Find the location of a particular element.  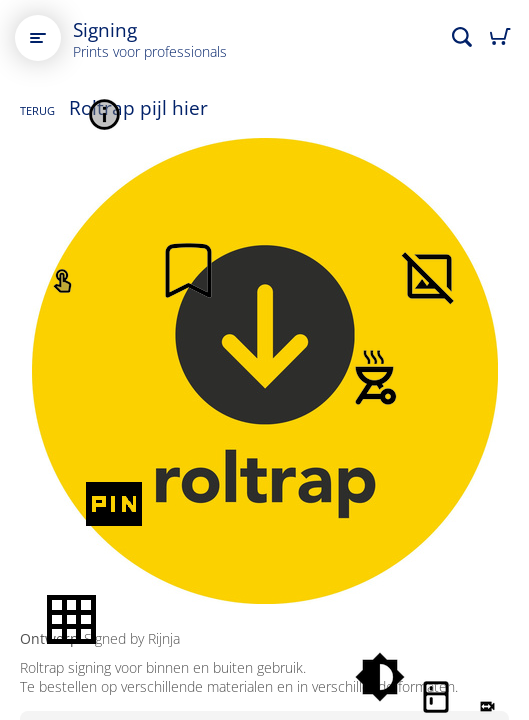

image failed to load is located at coordinates (429, 276).